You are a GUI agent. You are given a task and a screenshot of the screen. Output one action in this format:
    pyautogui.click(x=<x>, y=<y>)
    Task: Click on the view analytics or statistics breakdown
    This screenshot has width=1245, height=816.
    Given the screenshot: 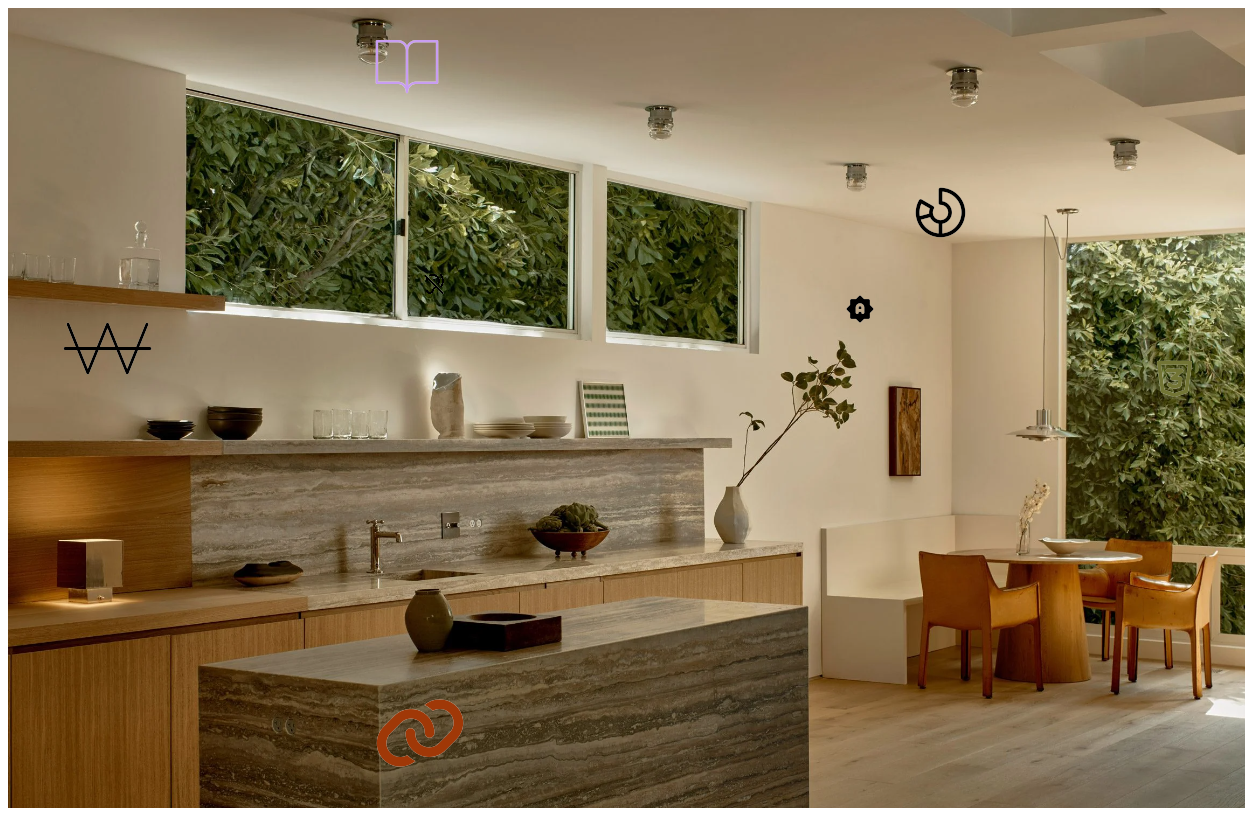 What is the action you would take?
    pyautogui.click(x=940, y=212)
    